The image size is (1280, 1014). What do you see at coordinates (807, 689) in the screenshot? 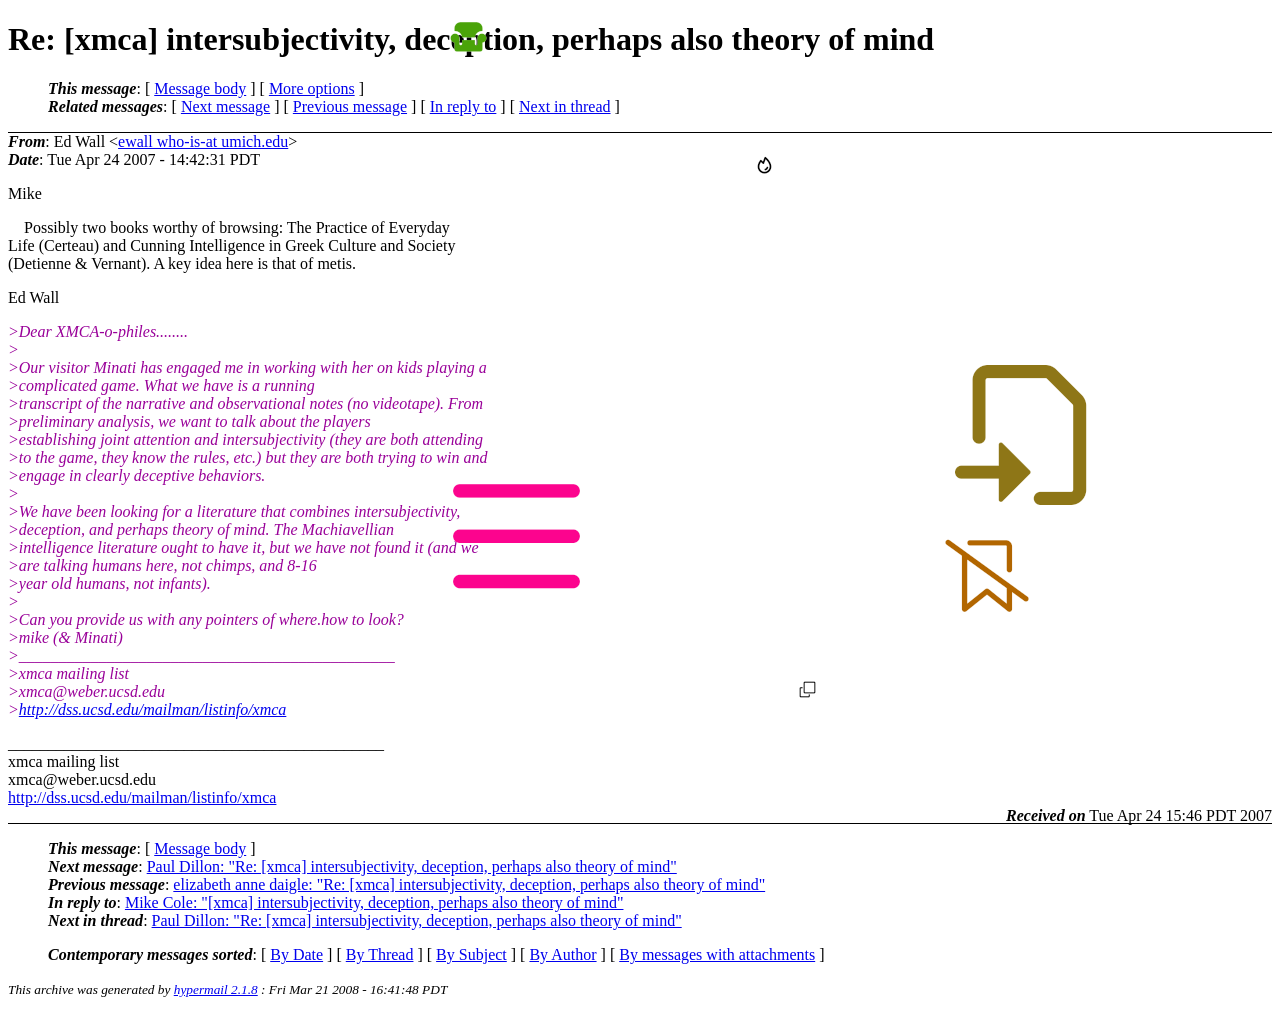
I see `copy to clipboard` at bounding box center [807, 689].